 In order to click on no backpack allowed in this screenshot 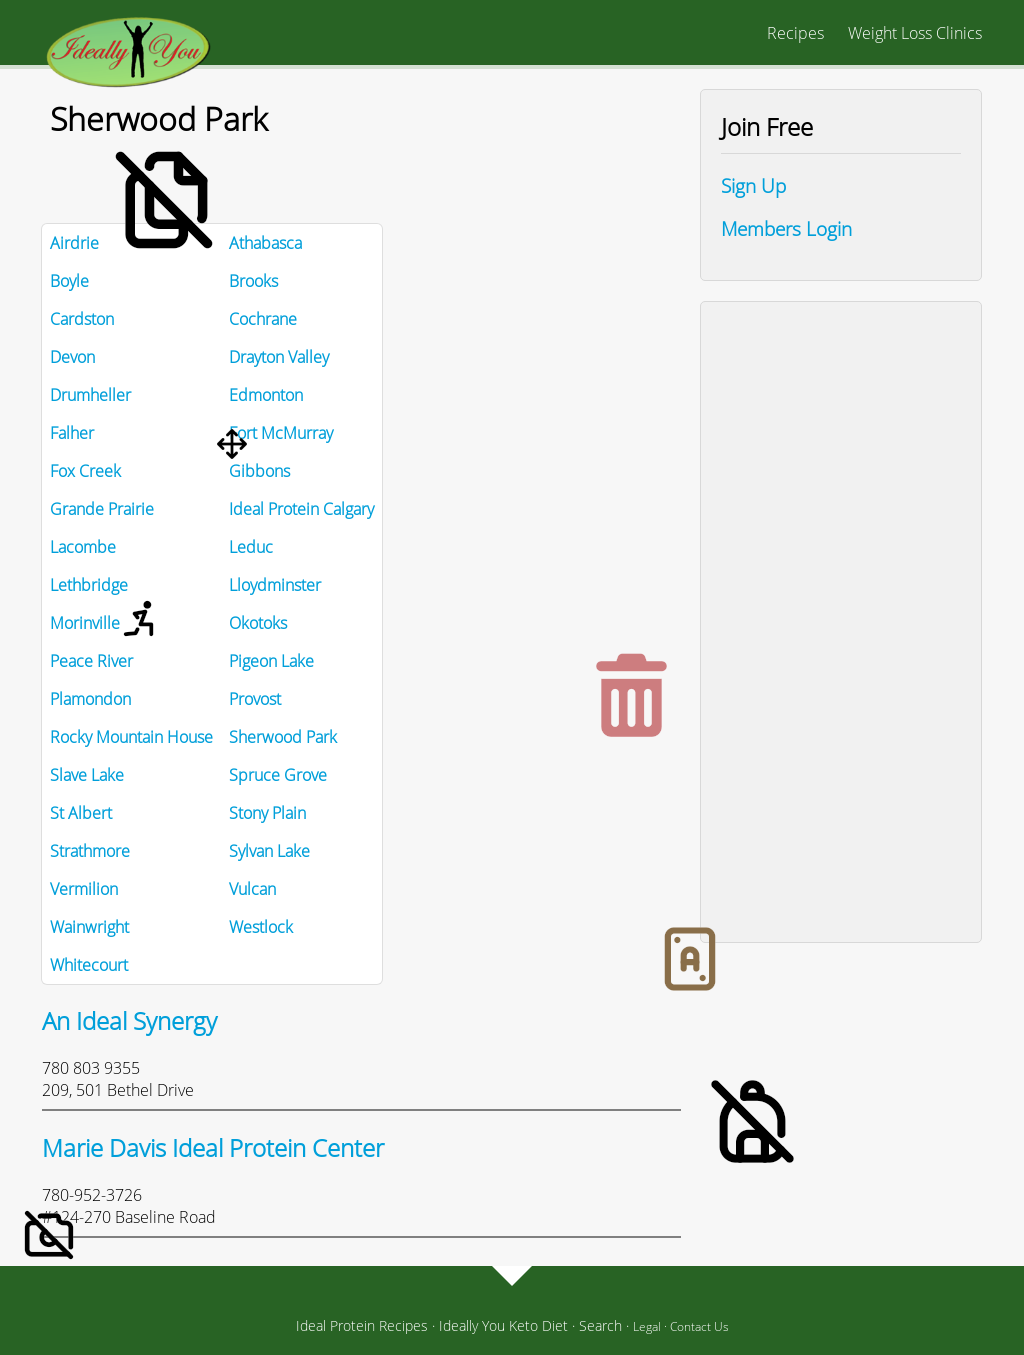, I will do `click(752, 1121)`.